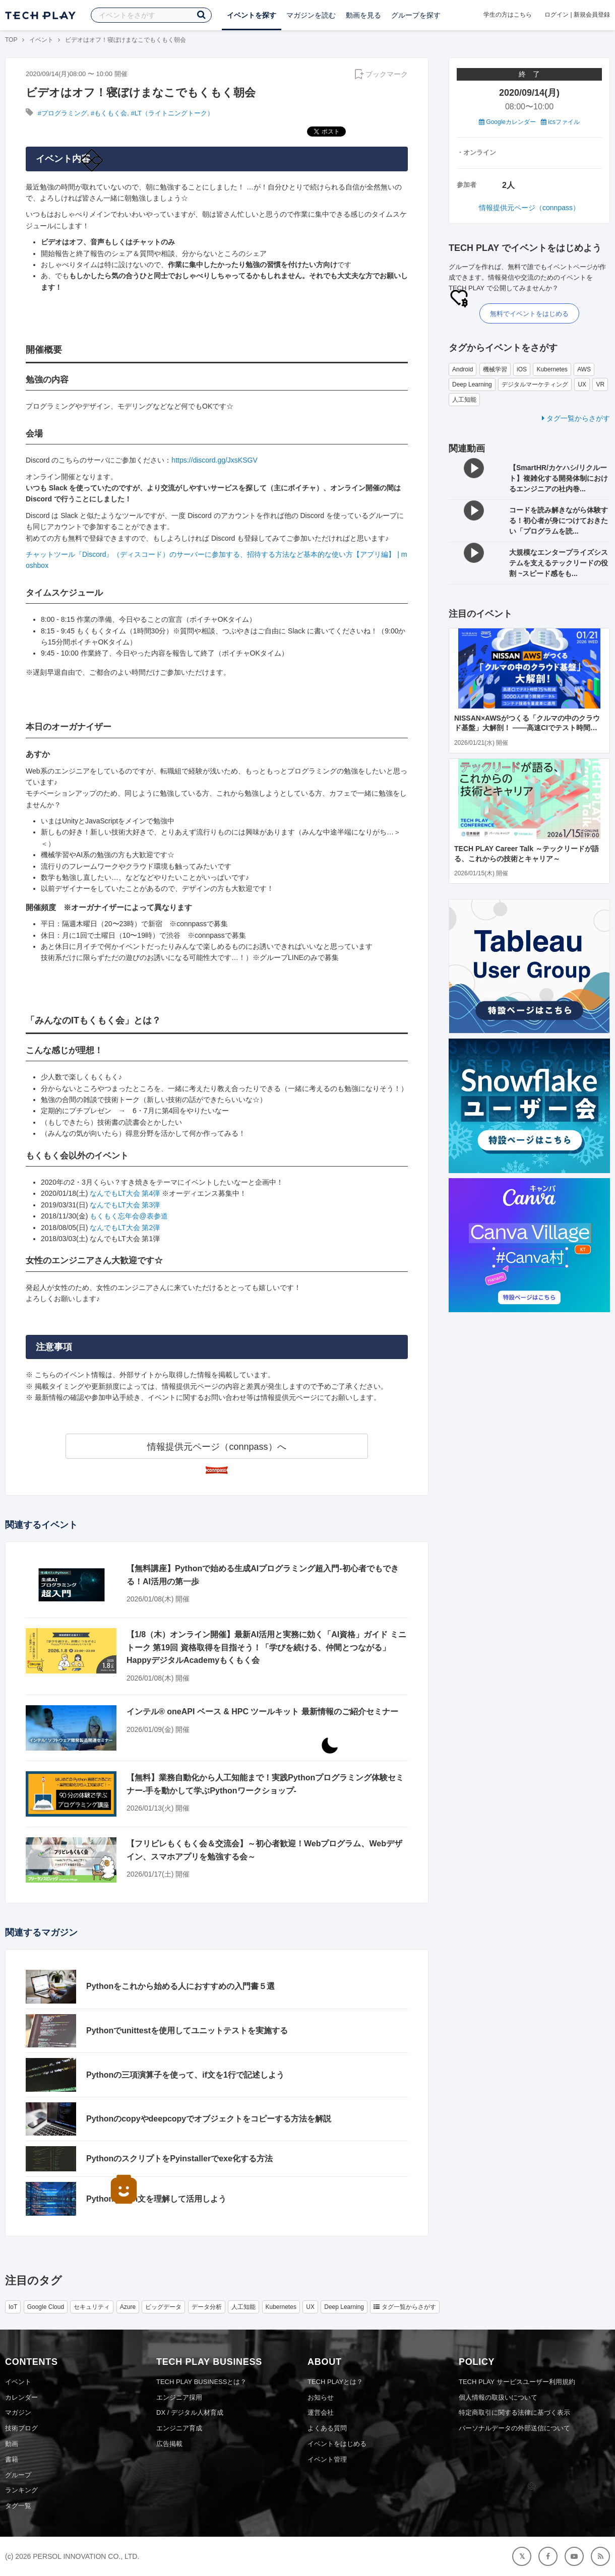 The height and width of the screenshot is (2576, 615). What do you see at coordinates (124, 2189) in the screenshot?
I see `access building blocks or modular components` at bounding box center [124, 2189].